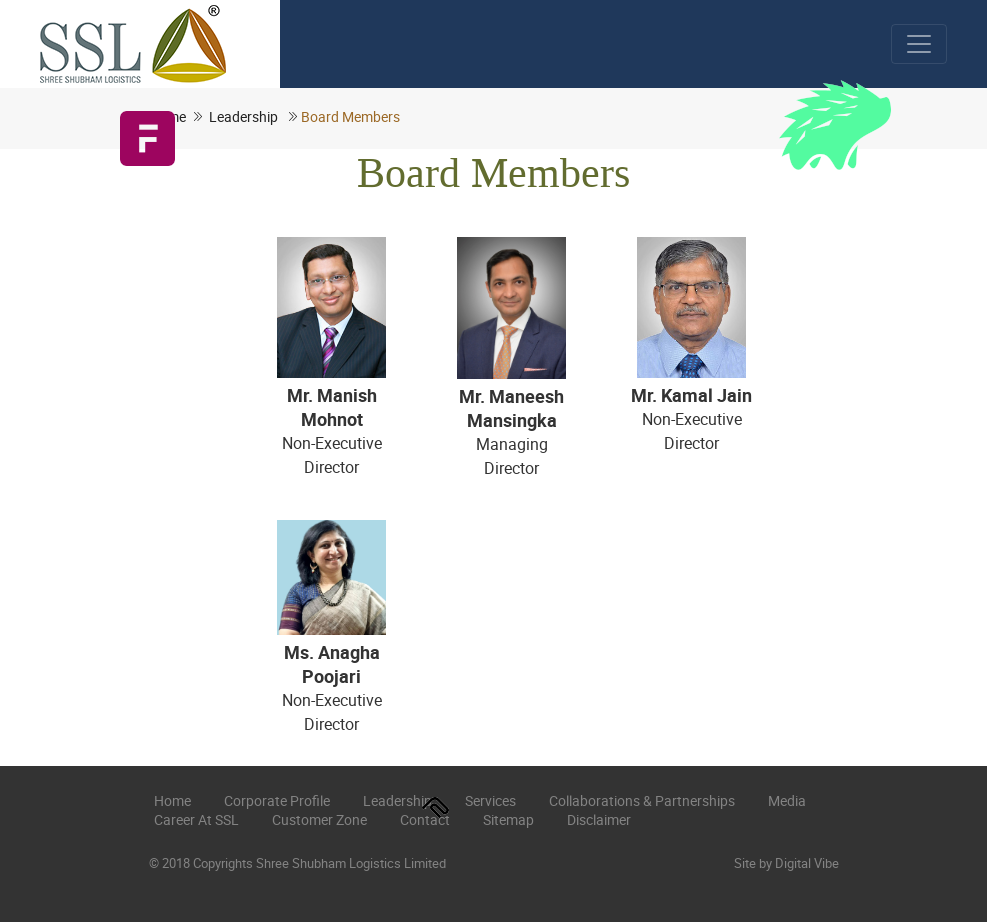  Describe the element at coordinates (147, 138) in the screenshot. I see `frappe framework logo` at that location.